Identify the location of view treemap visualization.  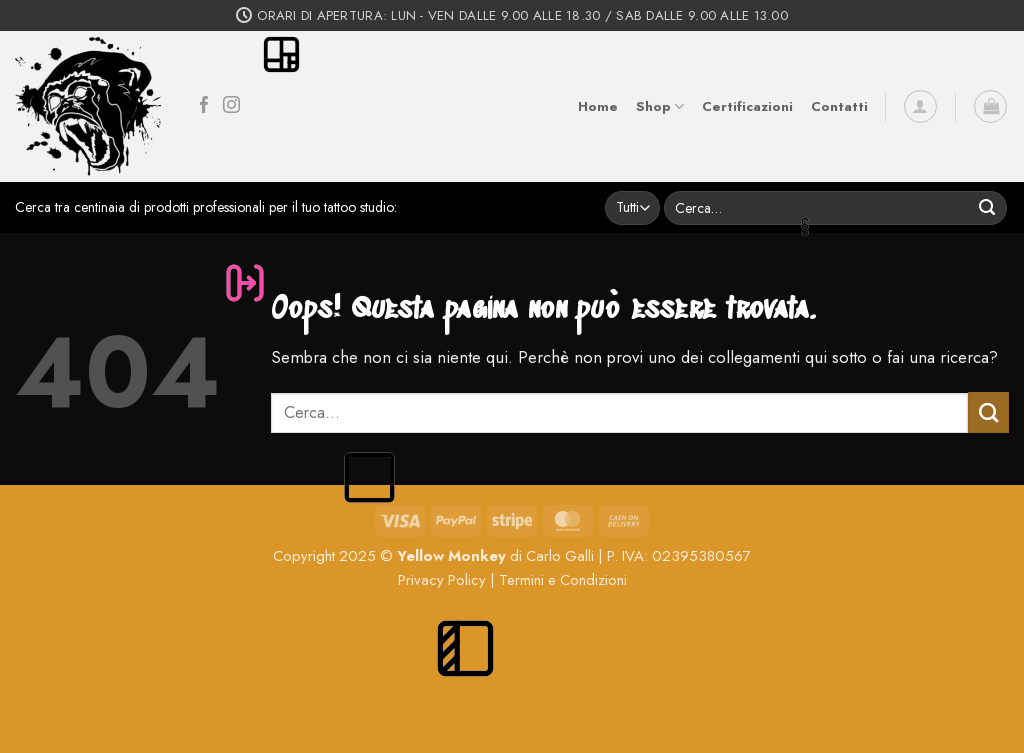
(281, 54).